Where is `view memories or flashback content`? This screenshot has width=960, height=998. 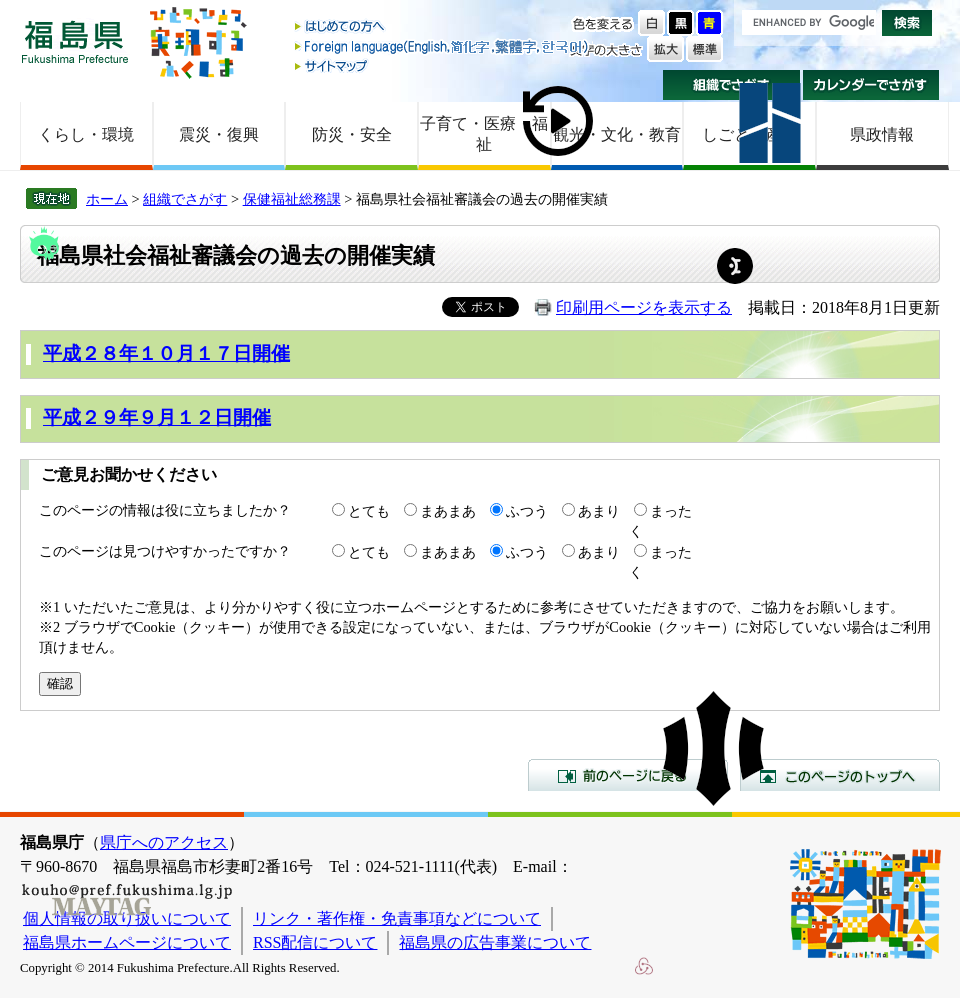
view memories or flashback content is located at coordinates (558, 121).